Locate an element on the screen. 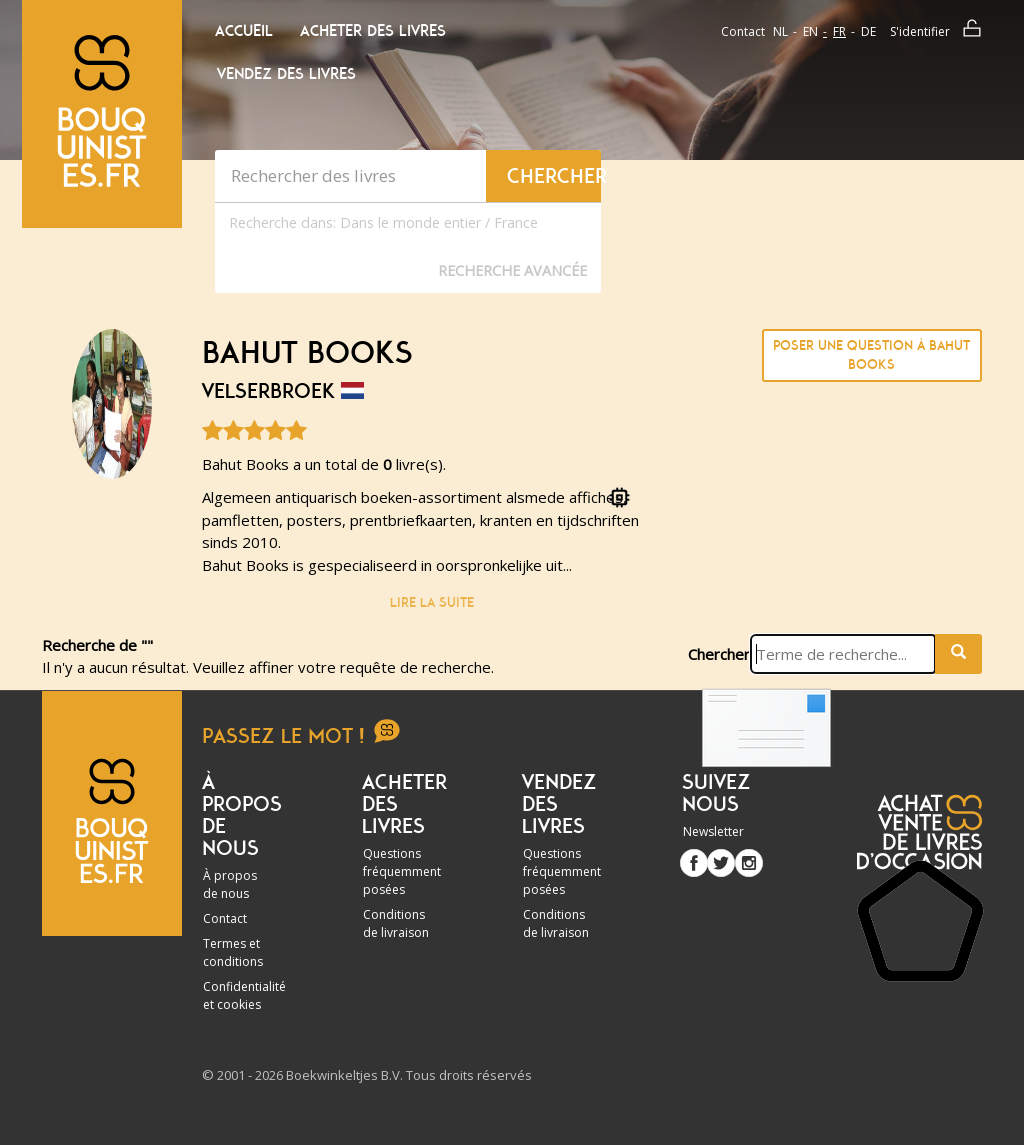 The image size is (1024, 1145). pentagon shape indicator is located at coordinates (920, 924).